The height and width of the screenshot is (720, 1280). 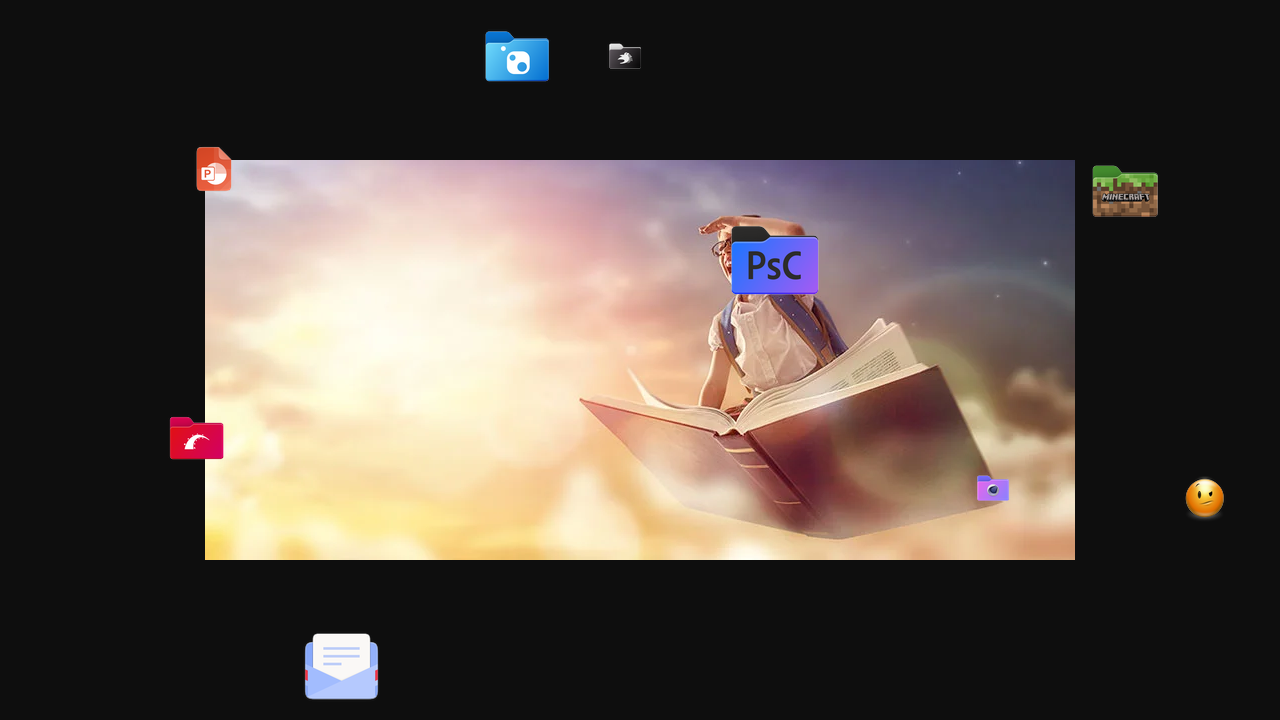 I want to click on folder containing ruby on rails project files, so click(x=196, y=439).